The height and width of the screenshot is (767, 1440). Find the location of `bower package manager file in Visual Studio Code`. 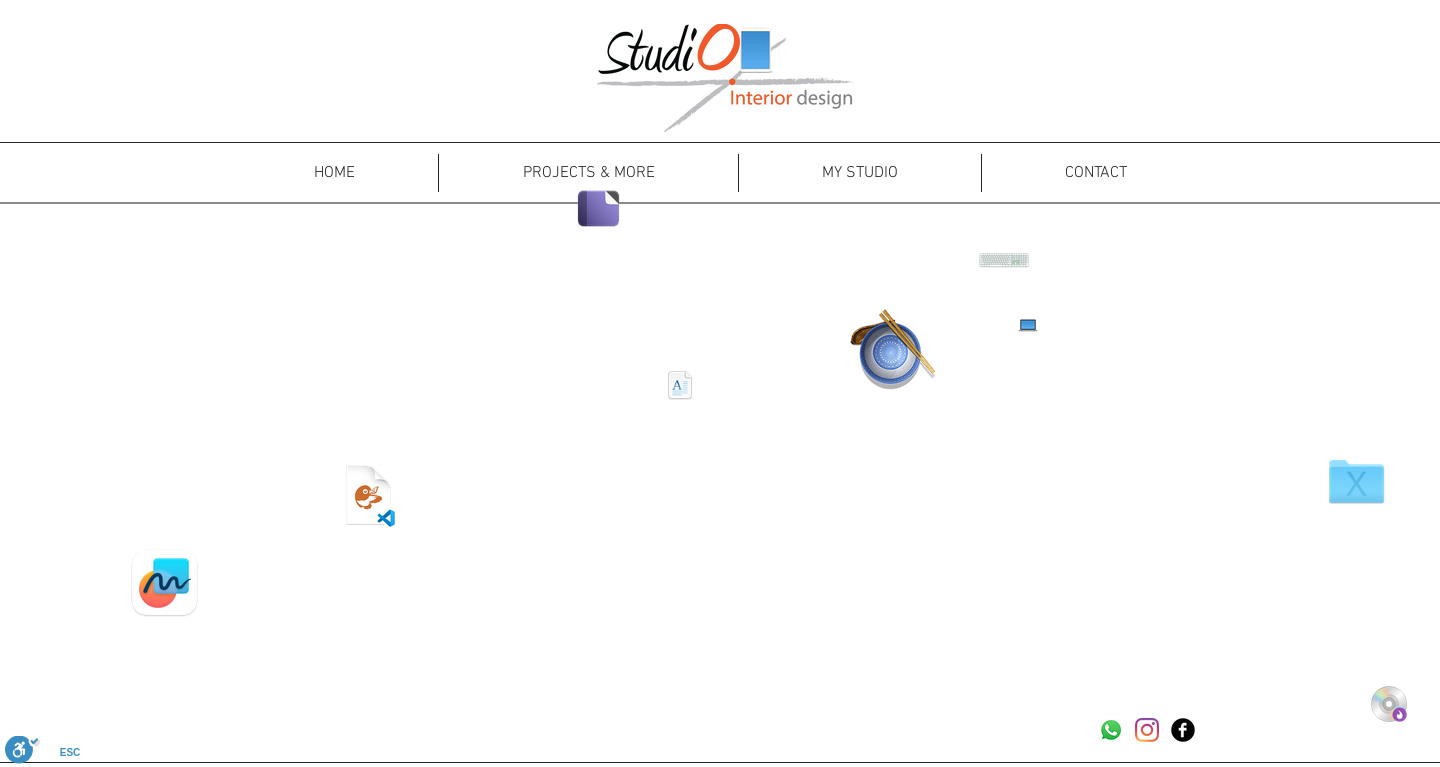

bower package manager file in Visual Studio Code is located at coordinates (368, 496).